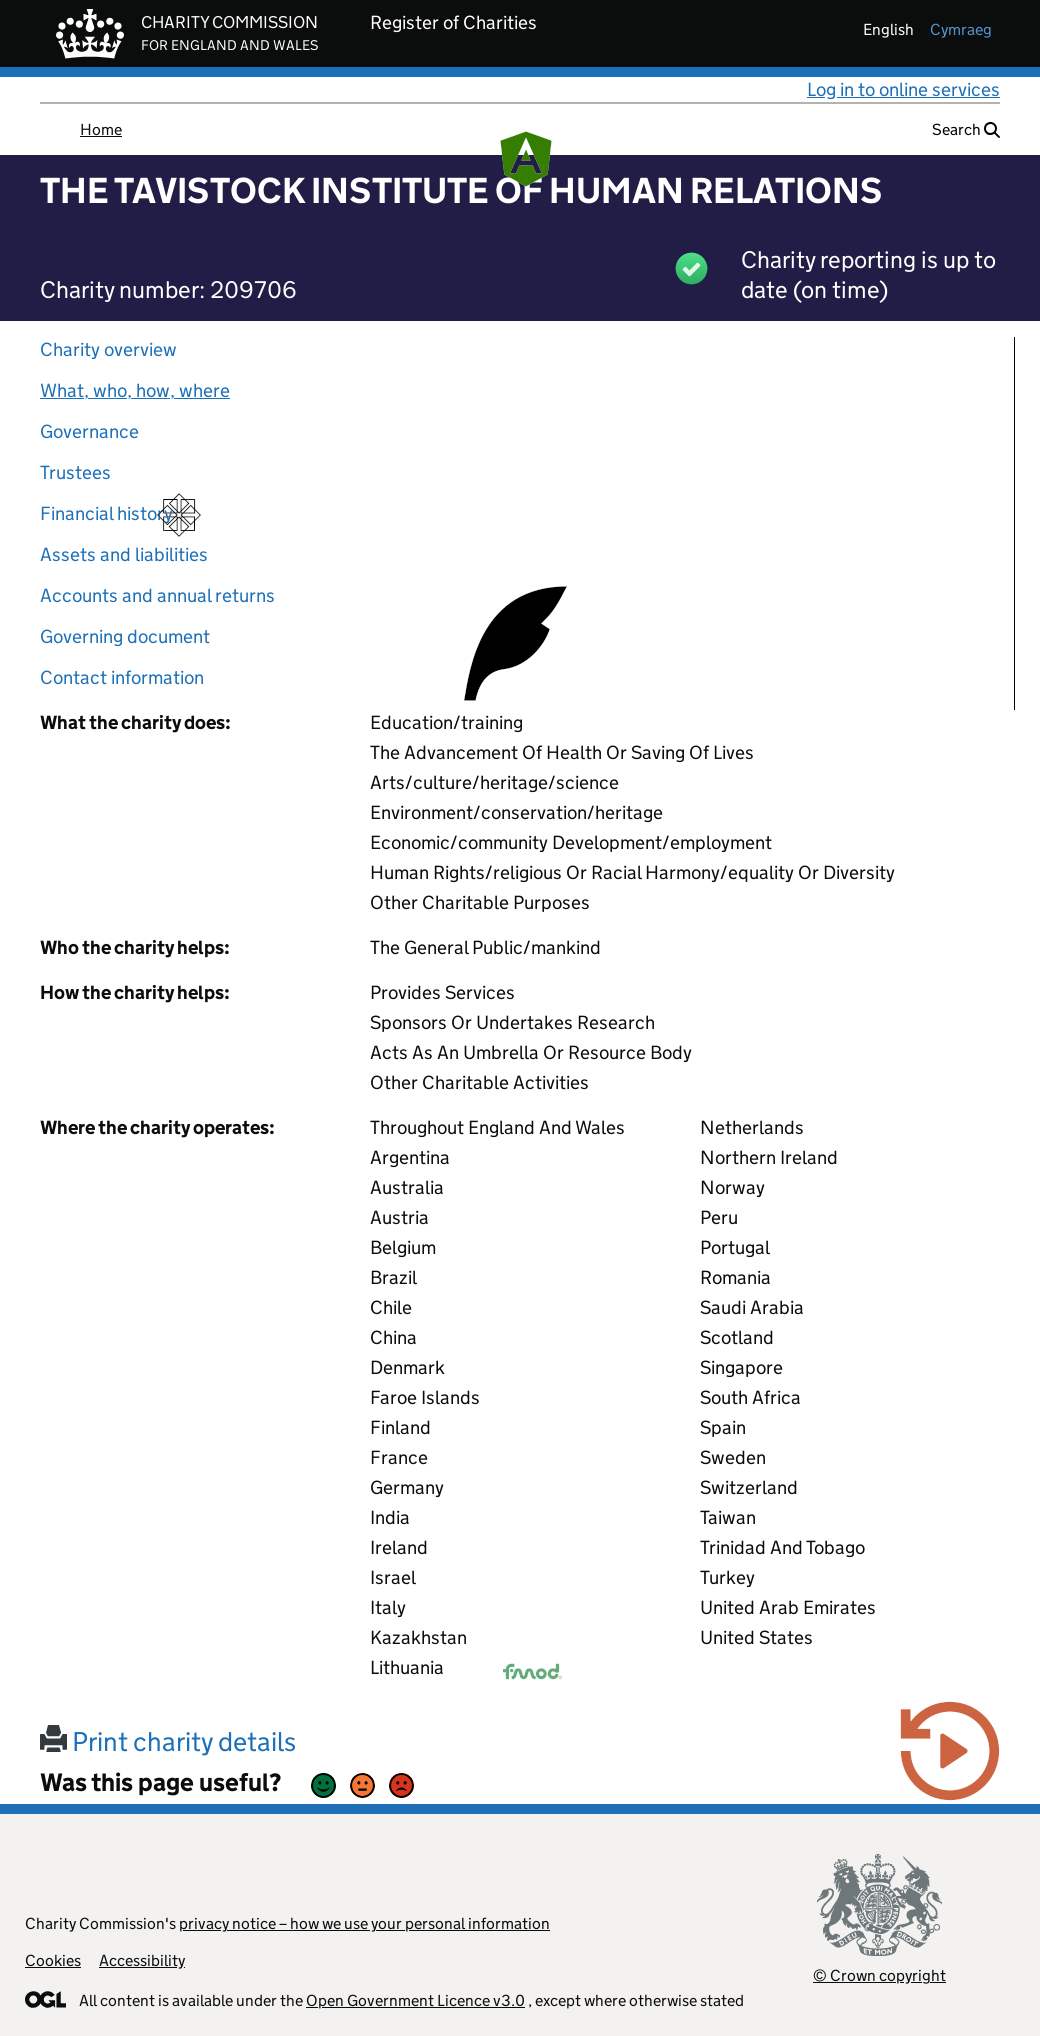 The height and width of the screenshot is (2036, 1040). What do you see at coordinates (179, 515) in the screenshot?
I see `CentOS Linux distribution logo` at bounding box center [179, 515].